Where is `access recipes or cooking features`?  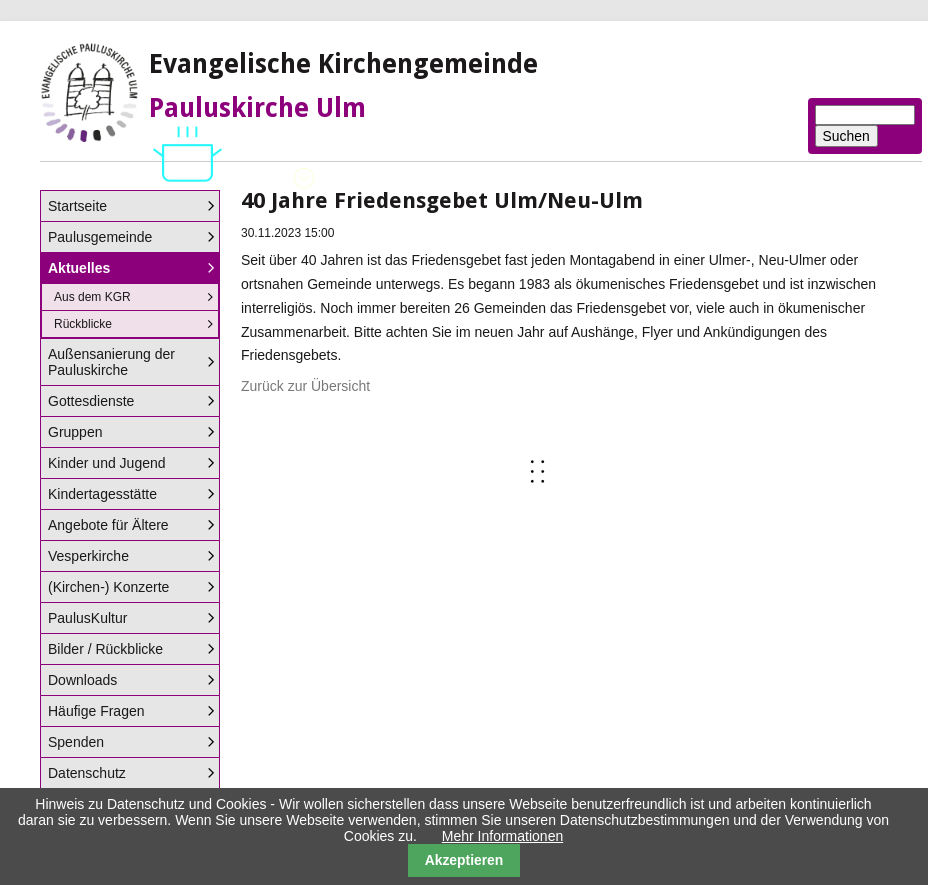 access recipes or cooking features is located at coordinates (187, 158).